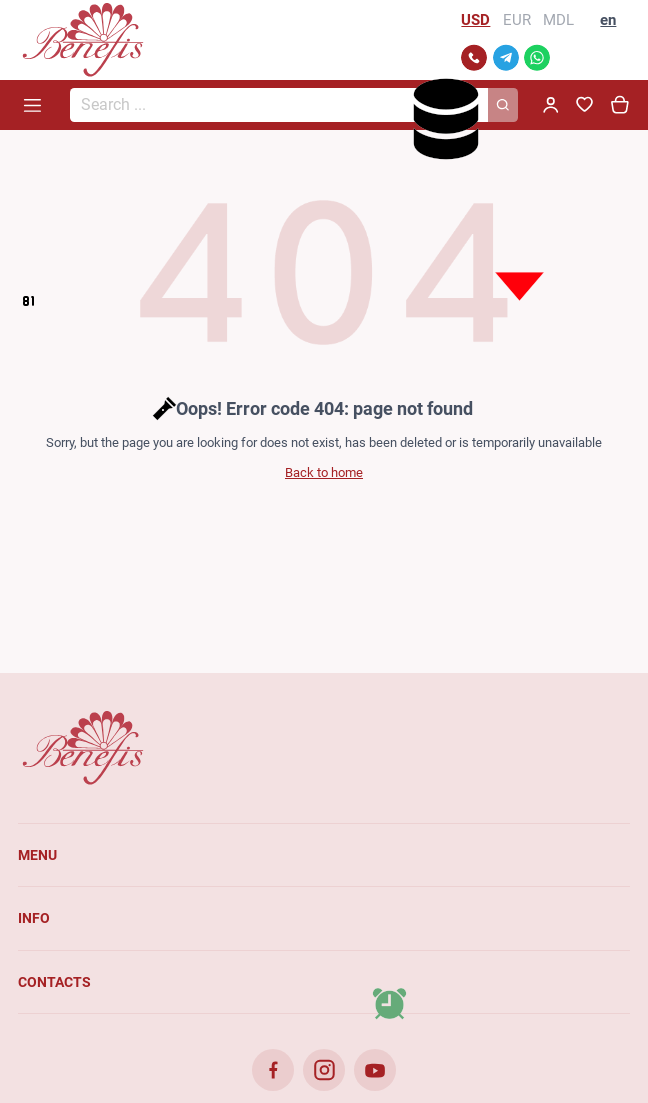 This screenshot has width=648, height=1103. I want to click on indicates item number 81 in a list or sequence, so click(29, 301).